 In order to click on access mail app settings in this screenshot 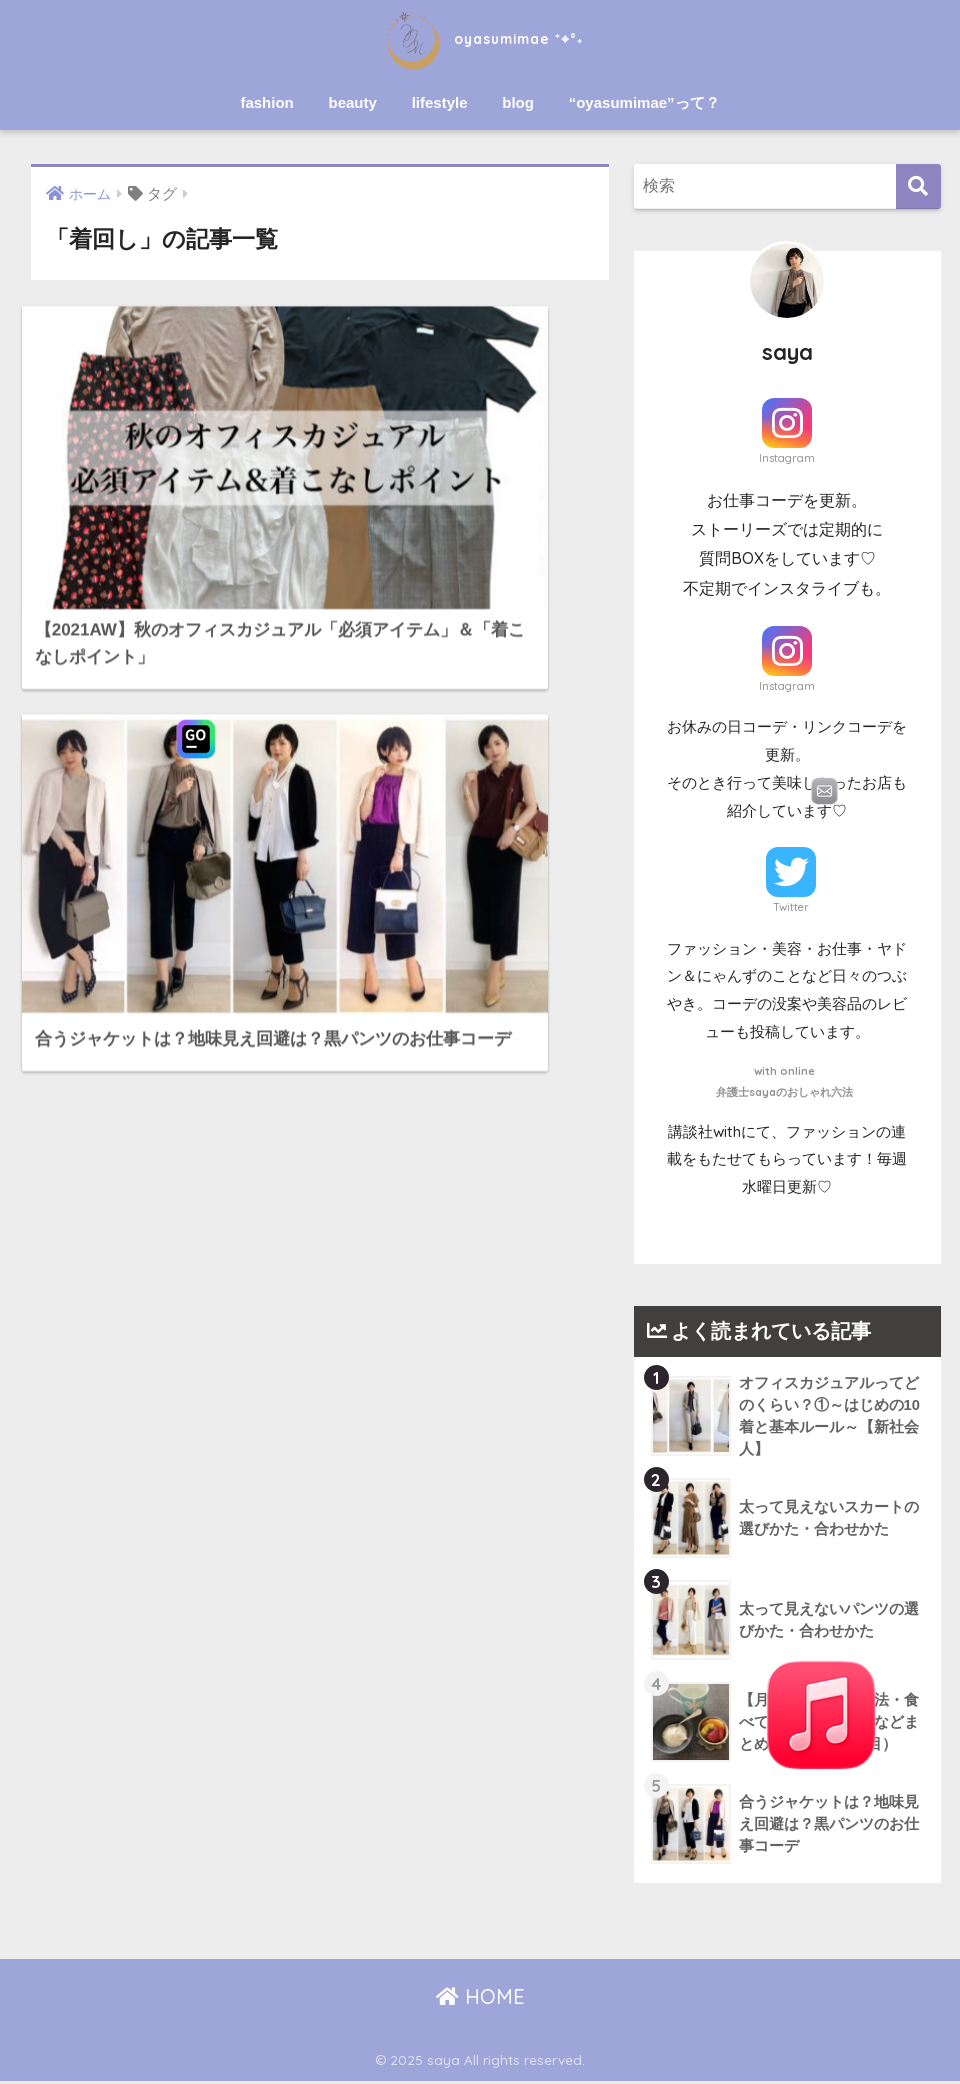, I will do `click(824, 791)`.